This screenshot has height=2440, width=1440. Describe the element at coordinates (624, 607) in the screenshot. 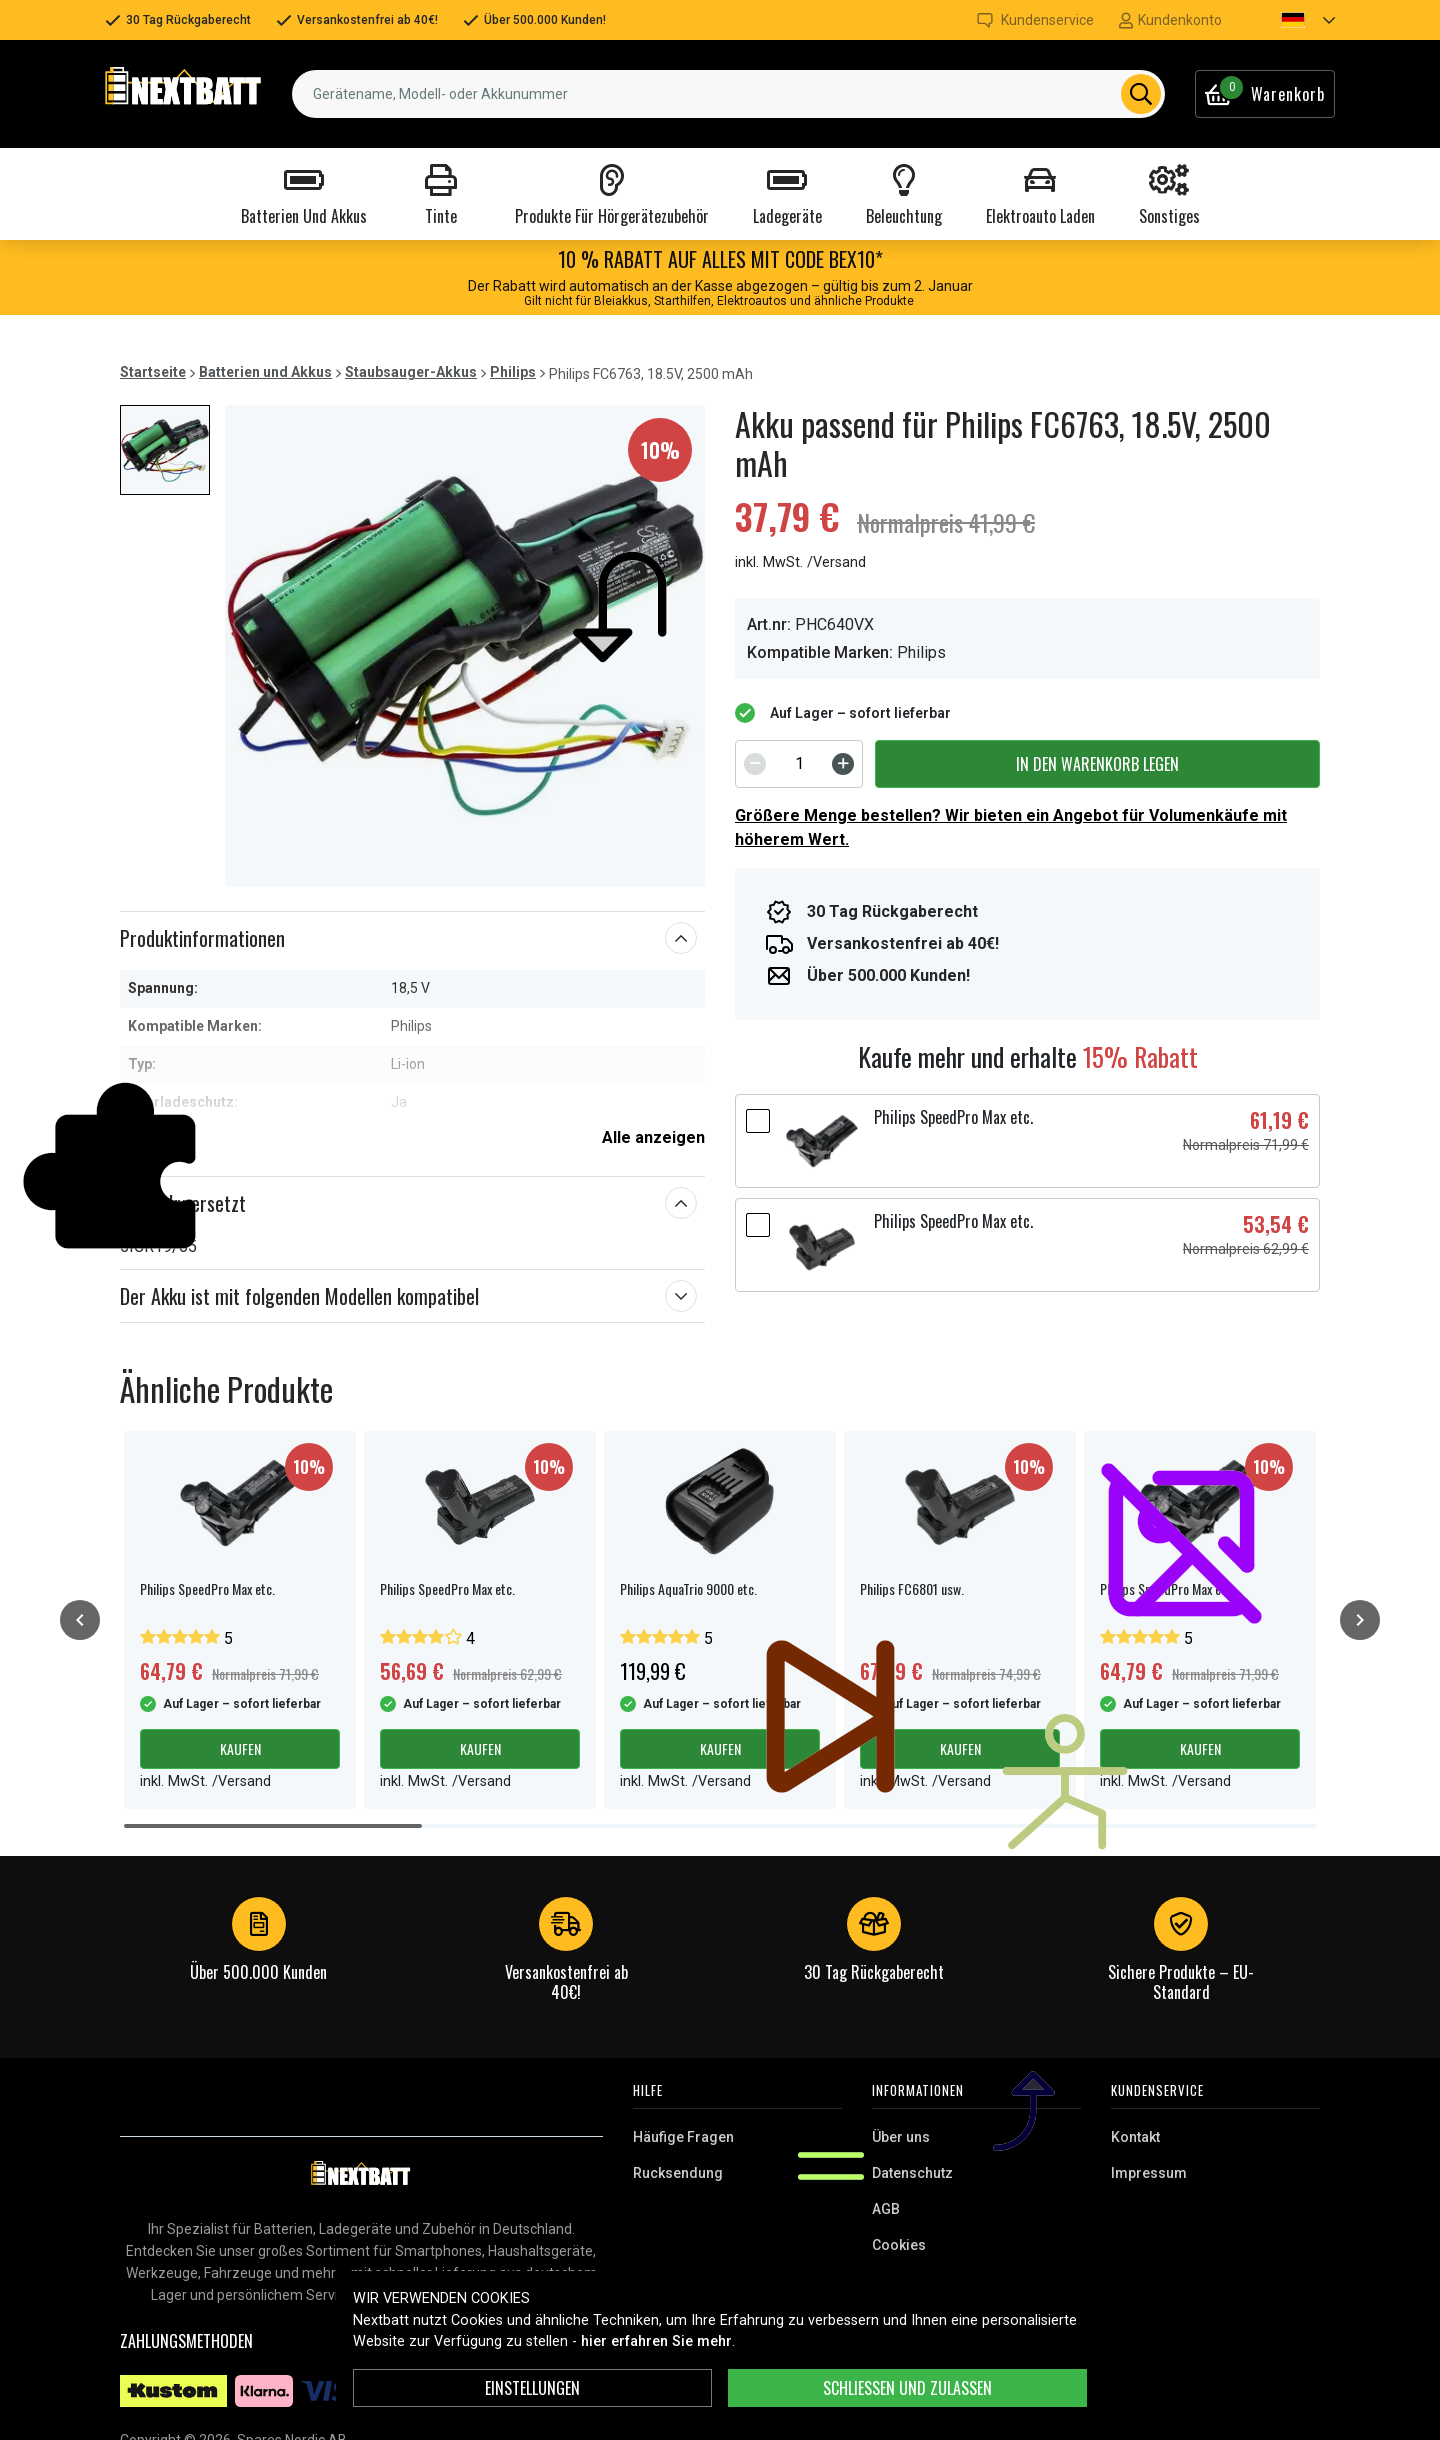

I see `undo or reverse a previous action` at that location.